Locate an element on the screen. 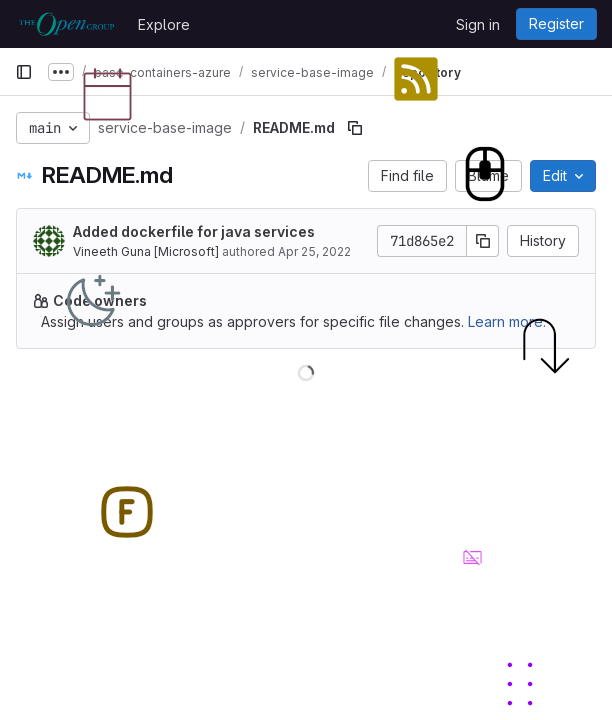 The width and height of the screenshot is (612, 720). drag to reorder items in a list is located at coordinates (520, 684).